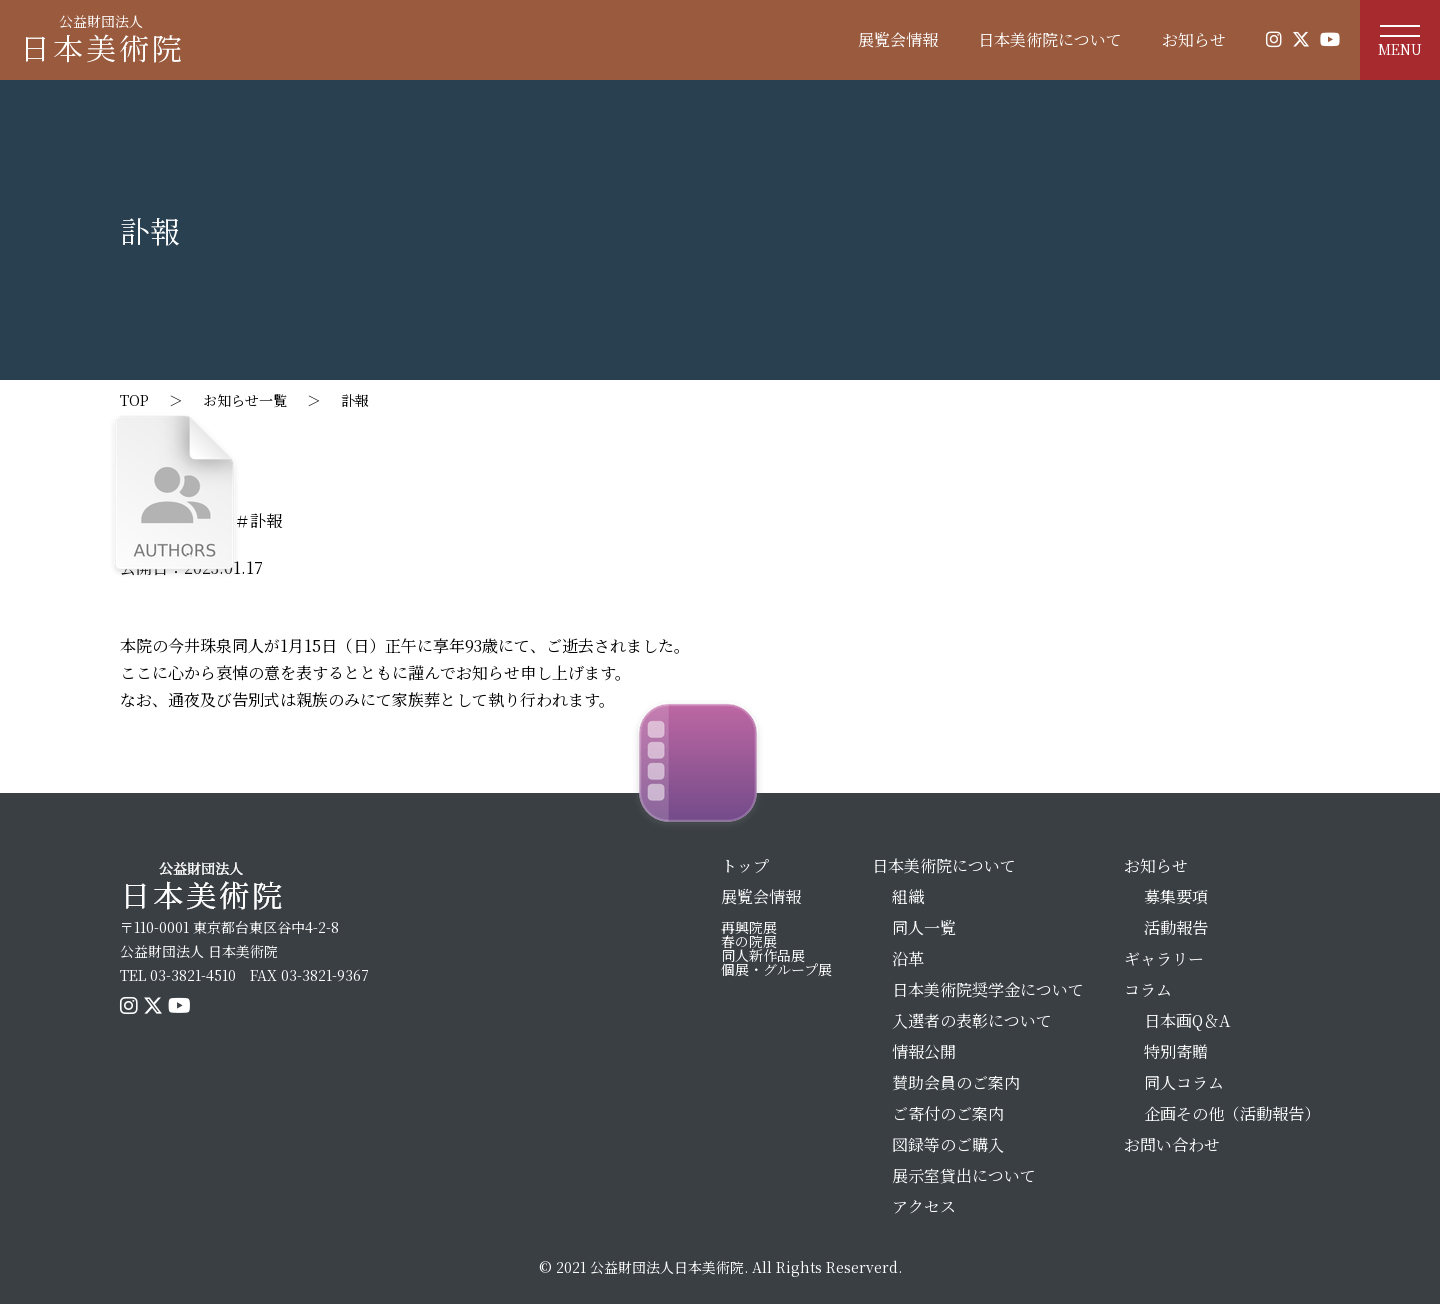 The image size is (1440, 1304). What do you see at coordinates (174, 495) in the screenshot?
I see `authors or contributors text file` at bounding box center [174, 495].